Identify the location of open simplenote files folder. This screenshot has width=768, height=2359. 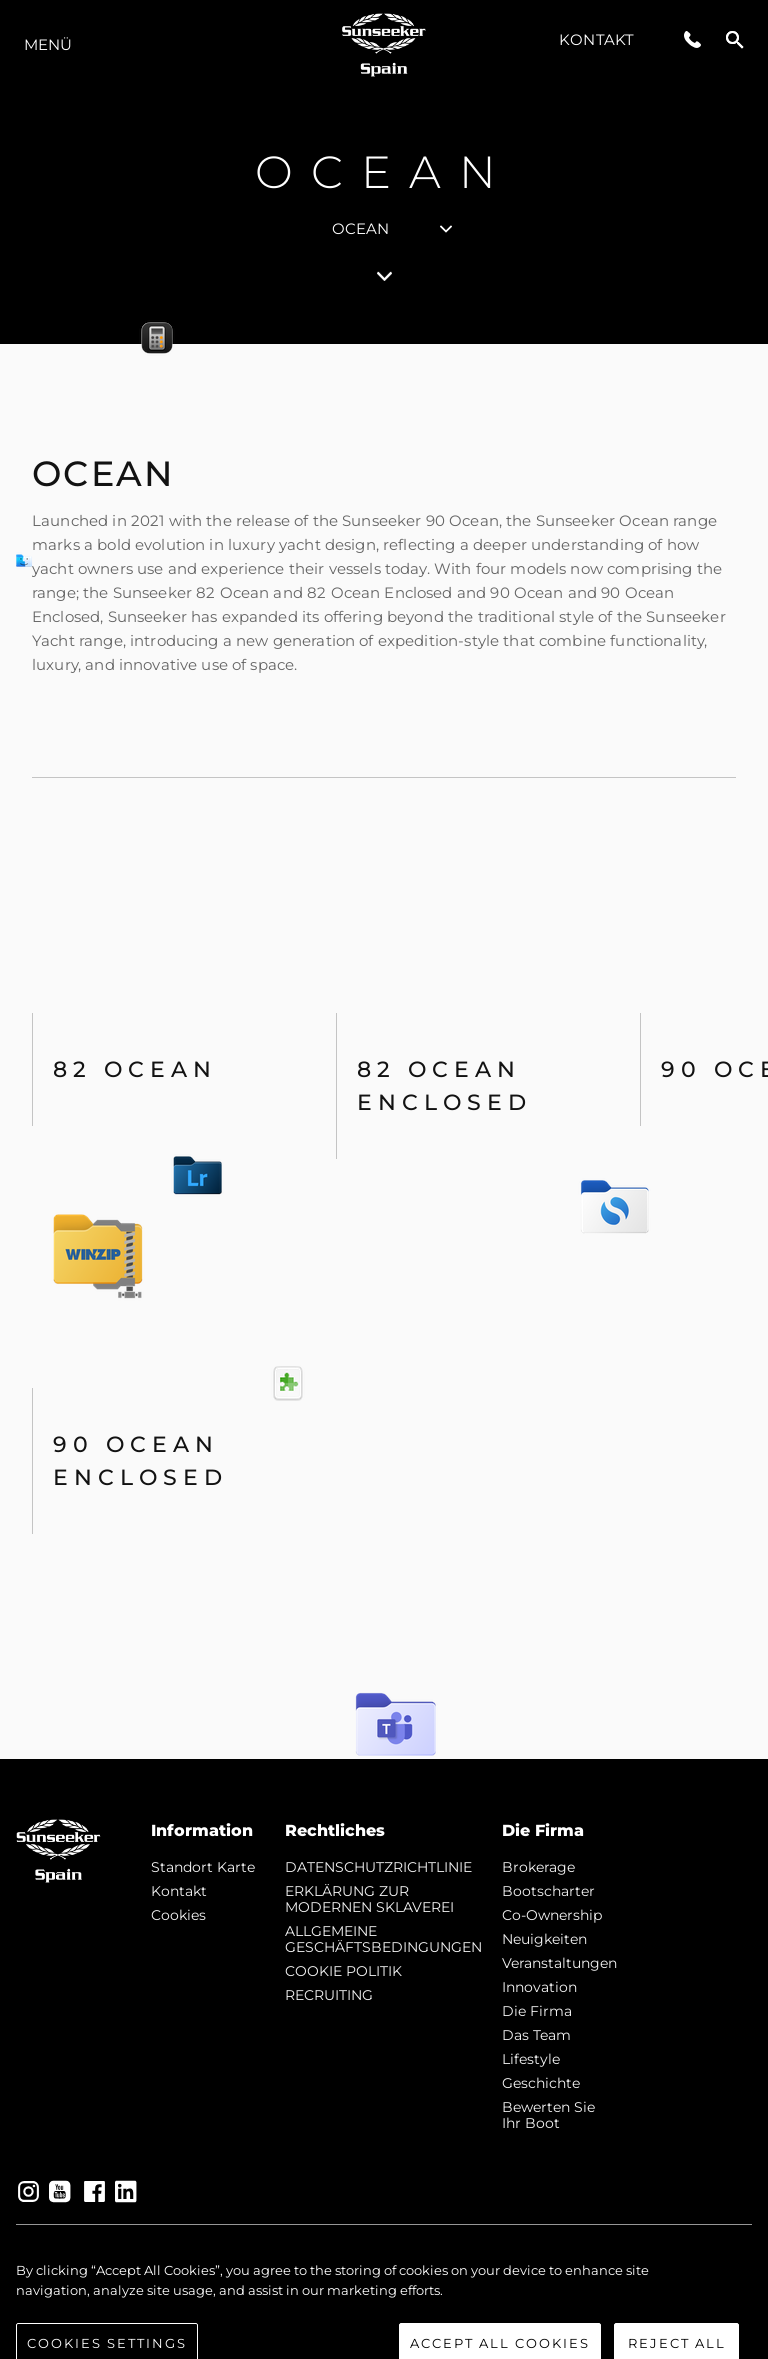
(614, 1208).